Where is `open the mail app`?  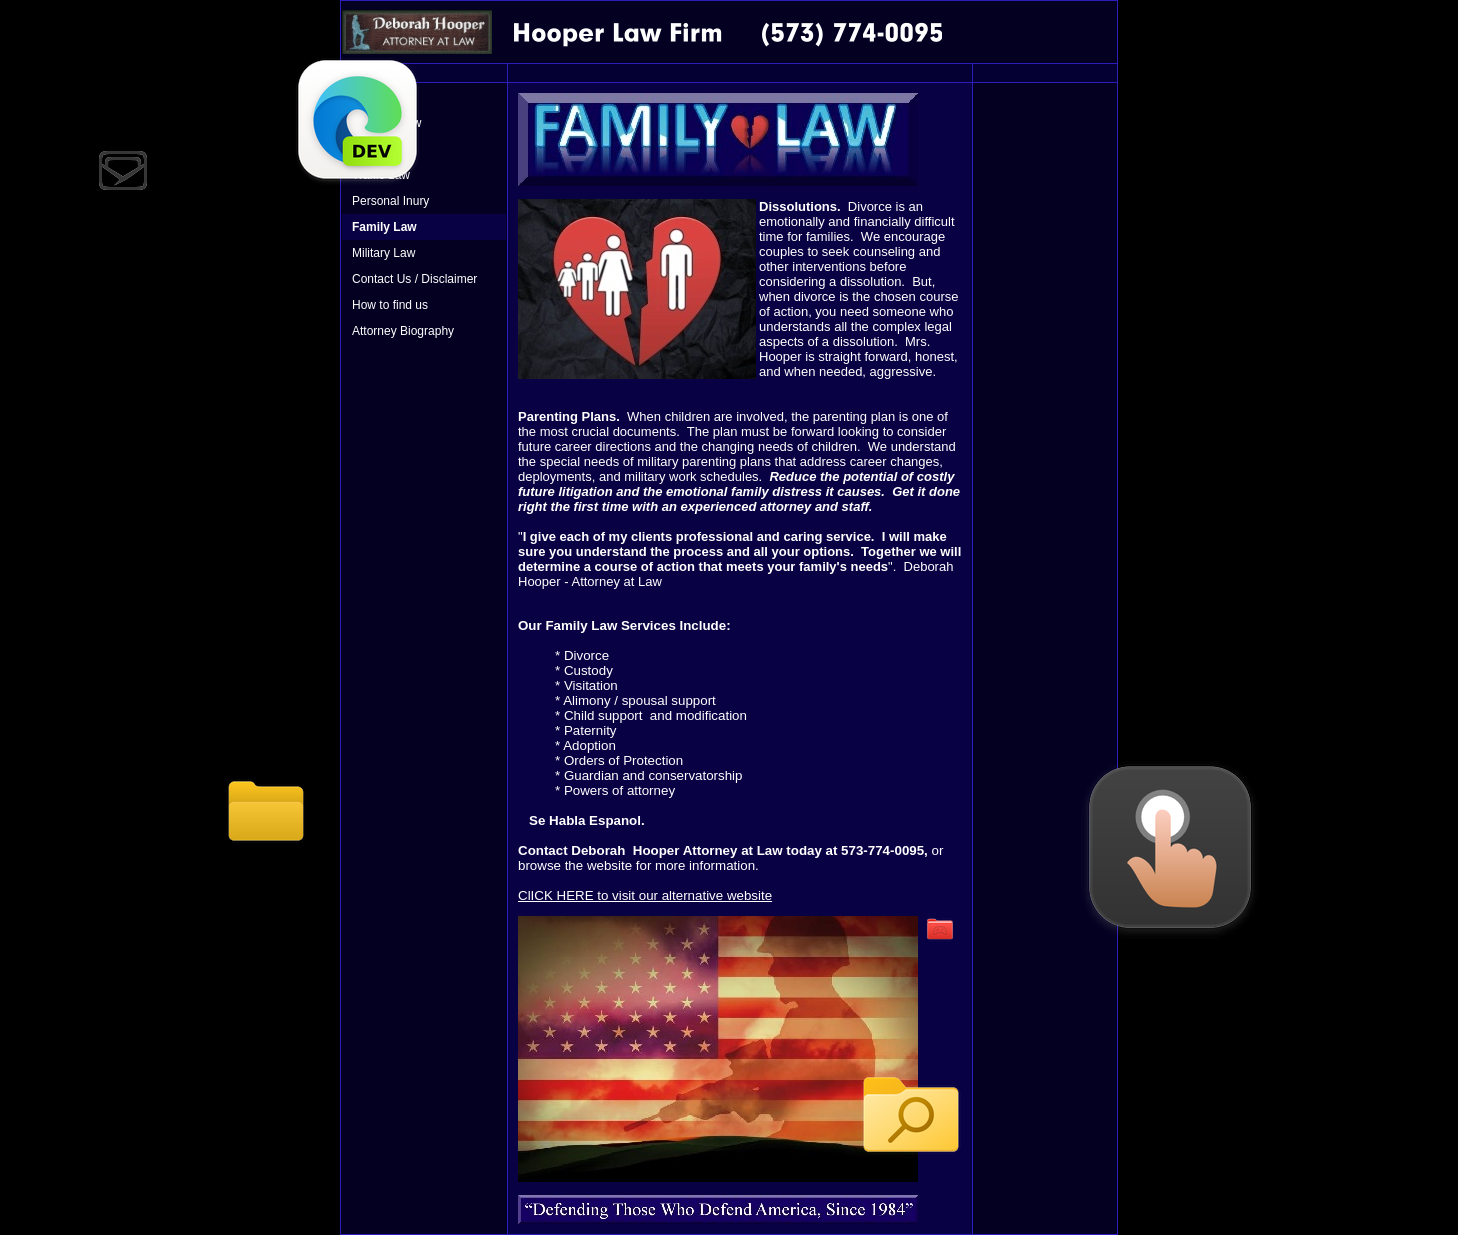 open the mail app is located at coordinates (123, 169).